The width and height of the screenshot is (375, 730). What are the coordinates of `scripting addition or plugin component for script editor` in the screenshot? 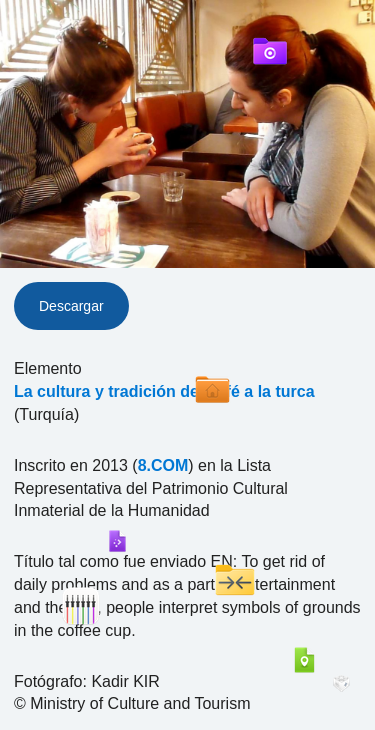 It's located at (341, 683).